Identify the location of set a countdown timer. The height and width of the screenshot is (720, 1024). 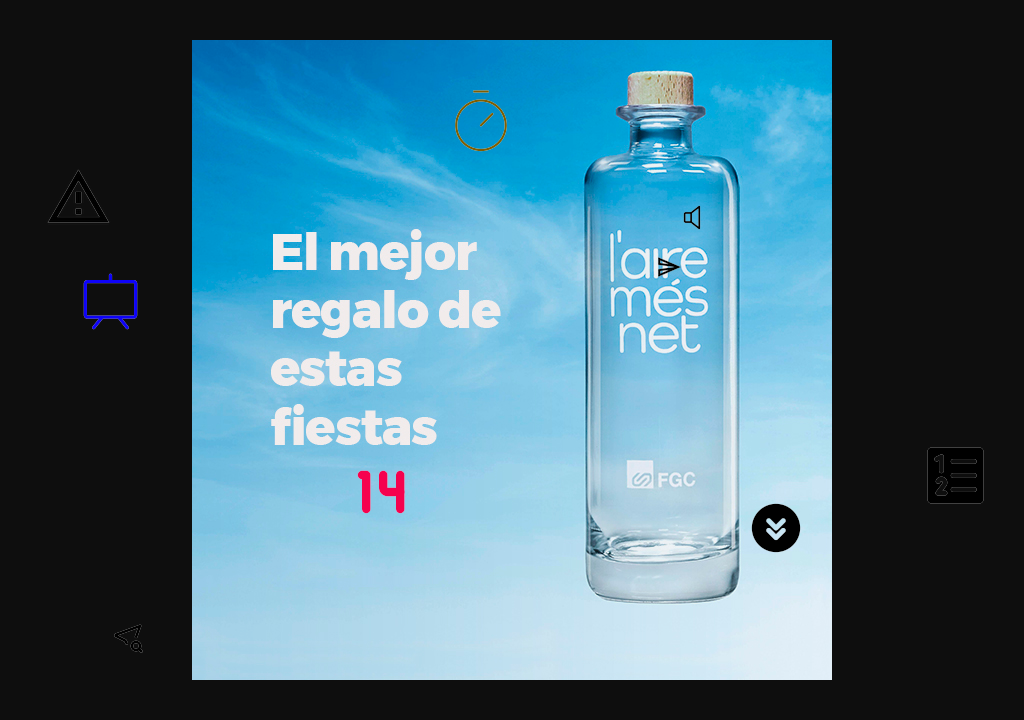
(481, 123).